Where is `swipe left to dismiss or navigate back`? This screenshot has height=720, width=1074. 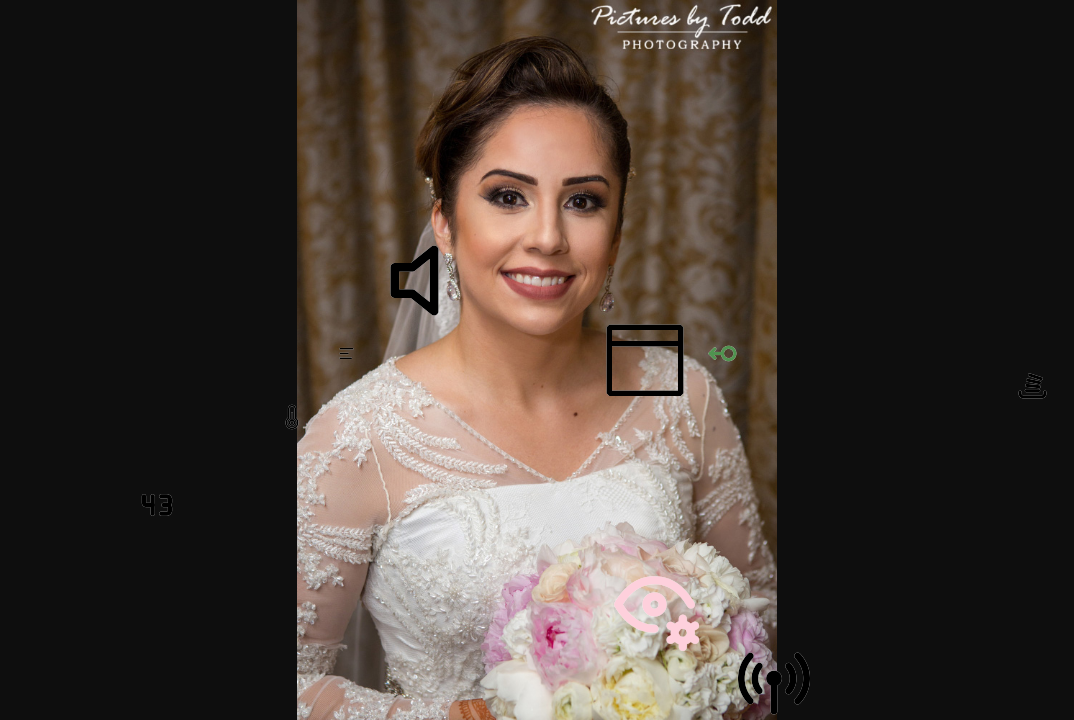 swipe left to dismiss or navigate back is located at coordinates (722, 353).